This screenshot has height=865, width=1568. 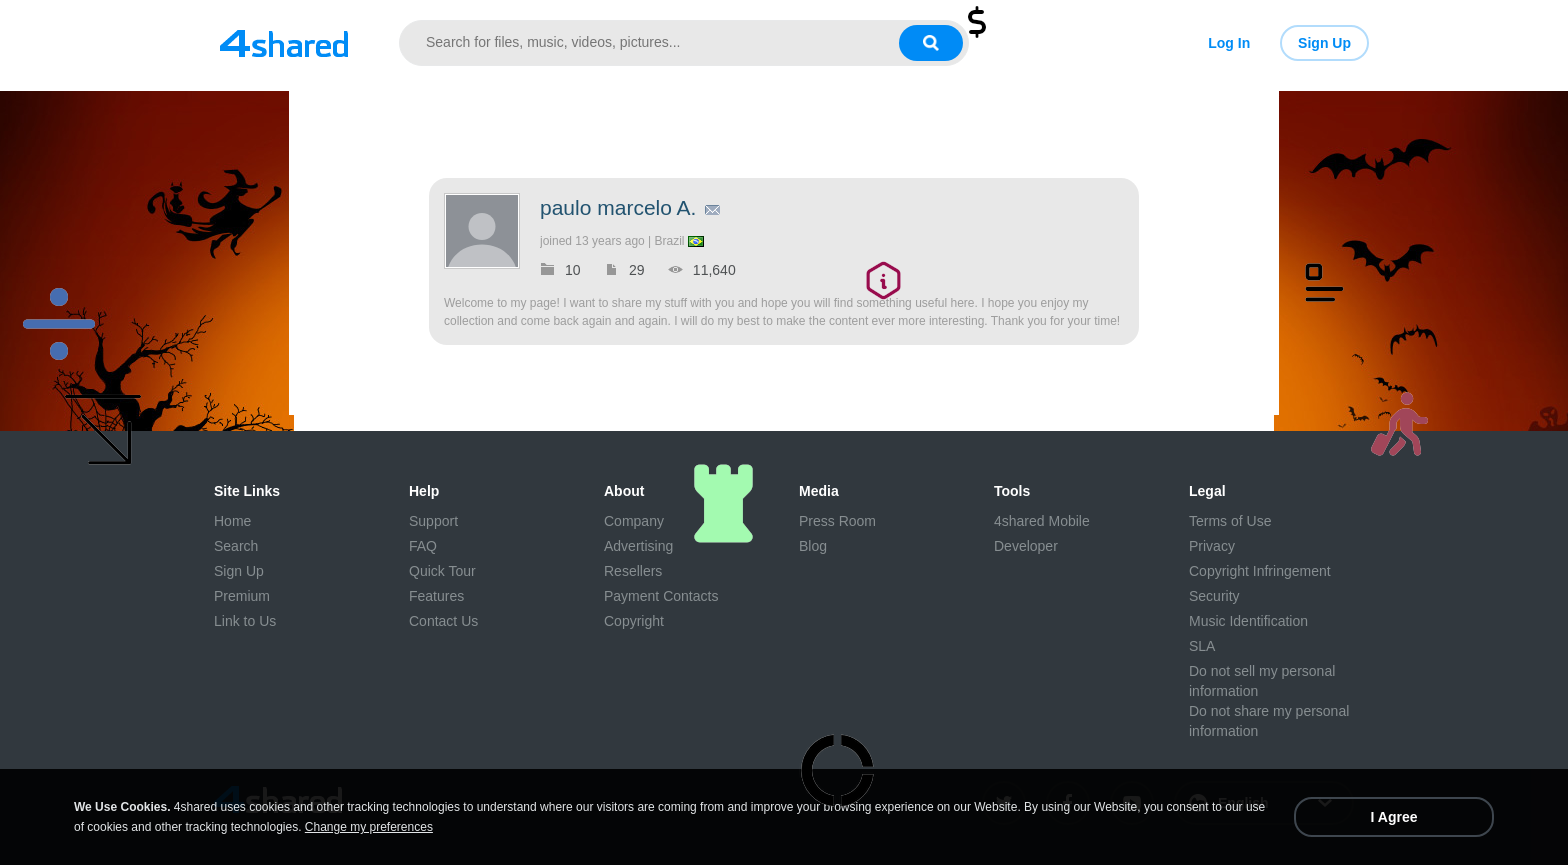 I want to click on indicates travel or transportation section, so click(x=1400, y=424).